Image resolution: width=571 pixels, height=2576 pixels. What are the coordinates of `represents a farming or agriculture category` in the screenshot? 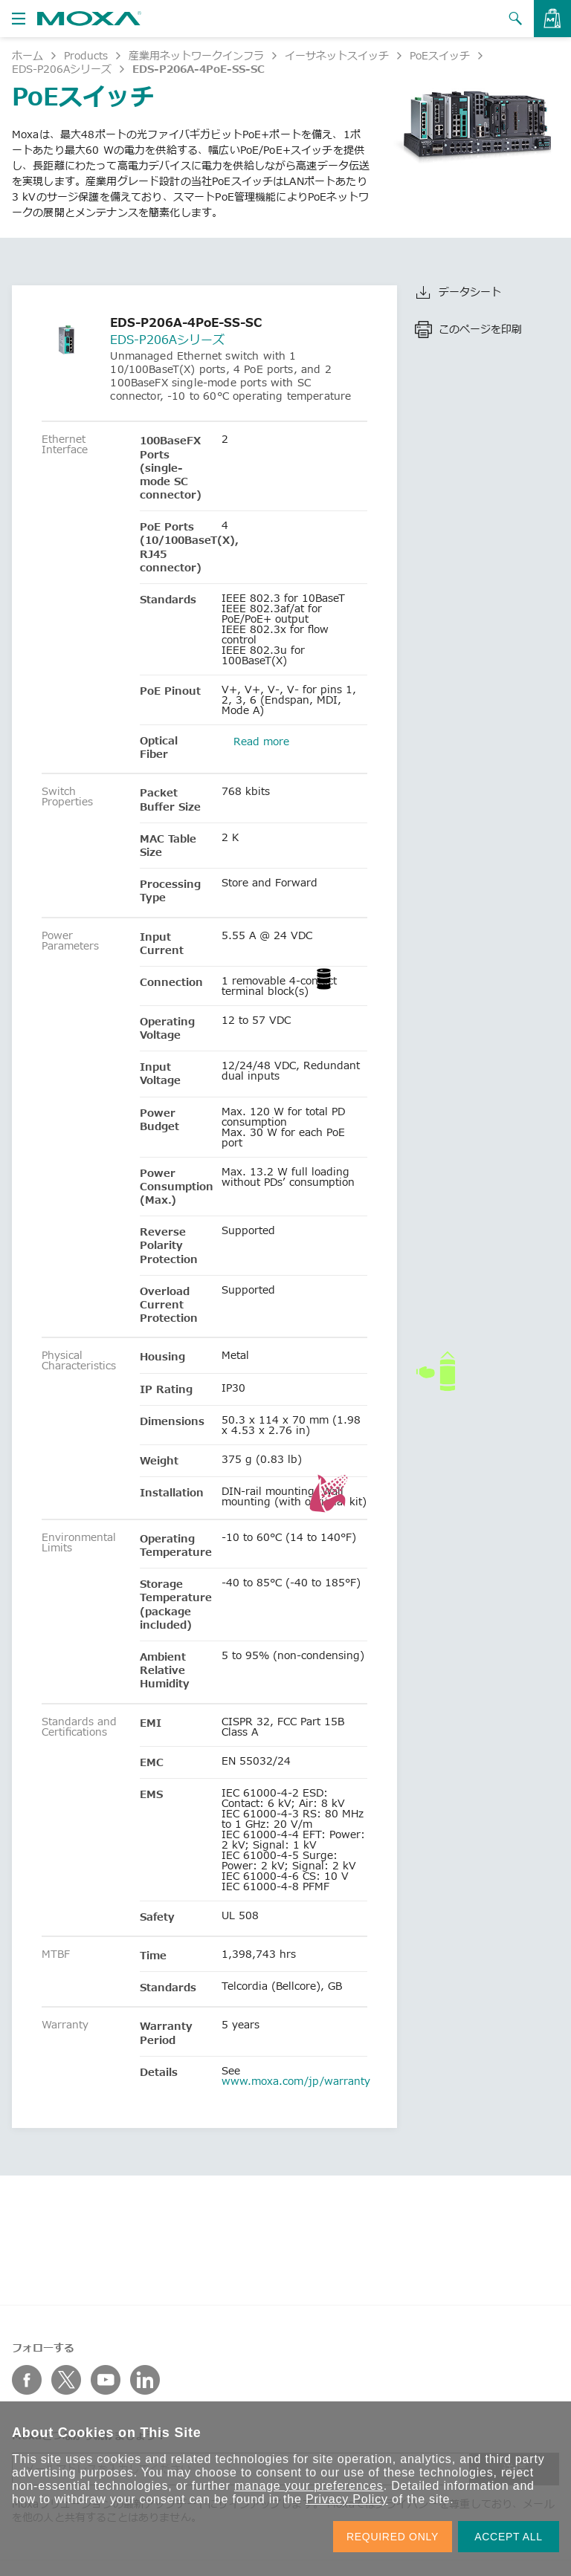 It's located at (329, 1493).